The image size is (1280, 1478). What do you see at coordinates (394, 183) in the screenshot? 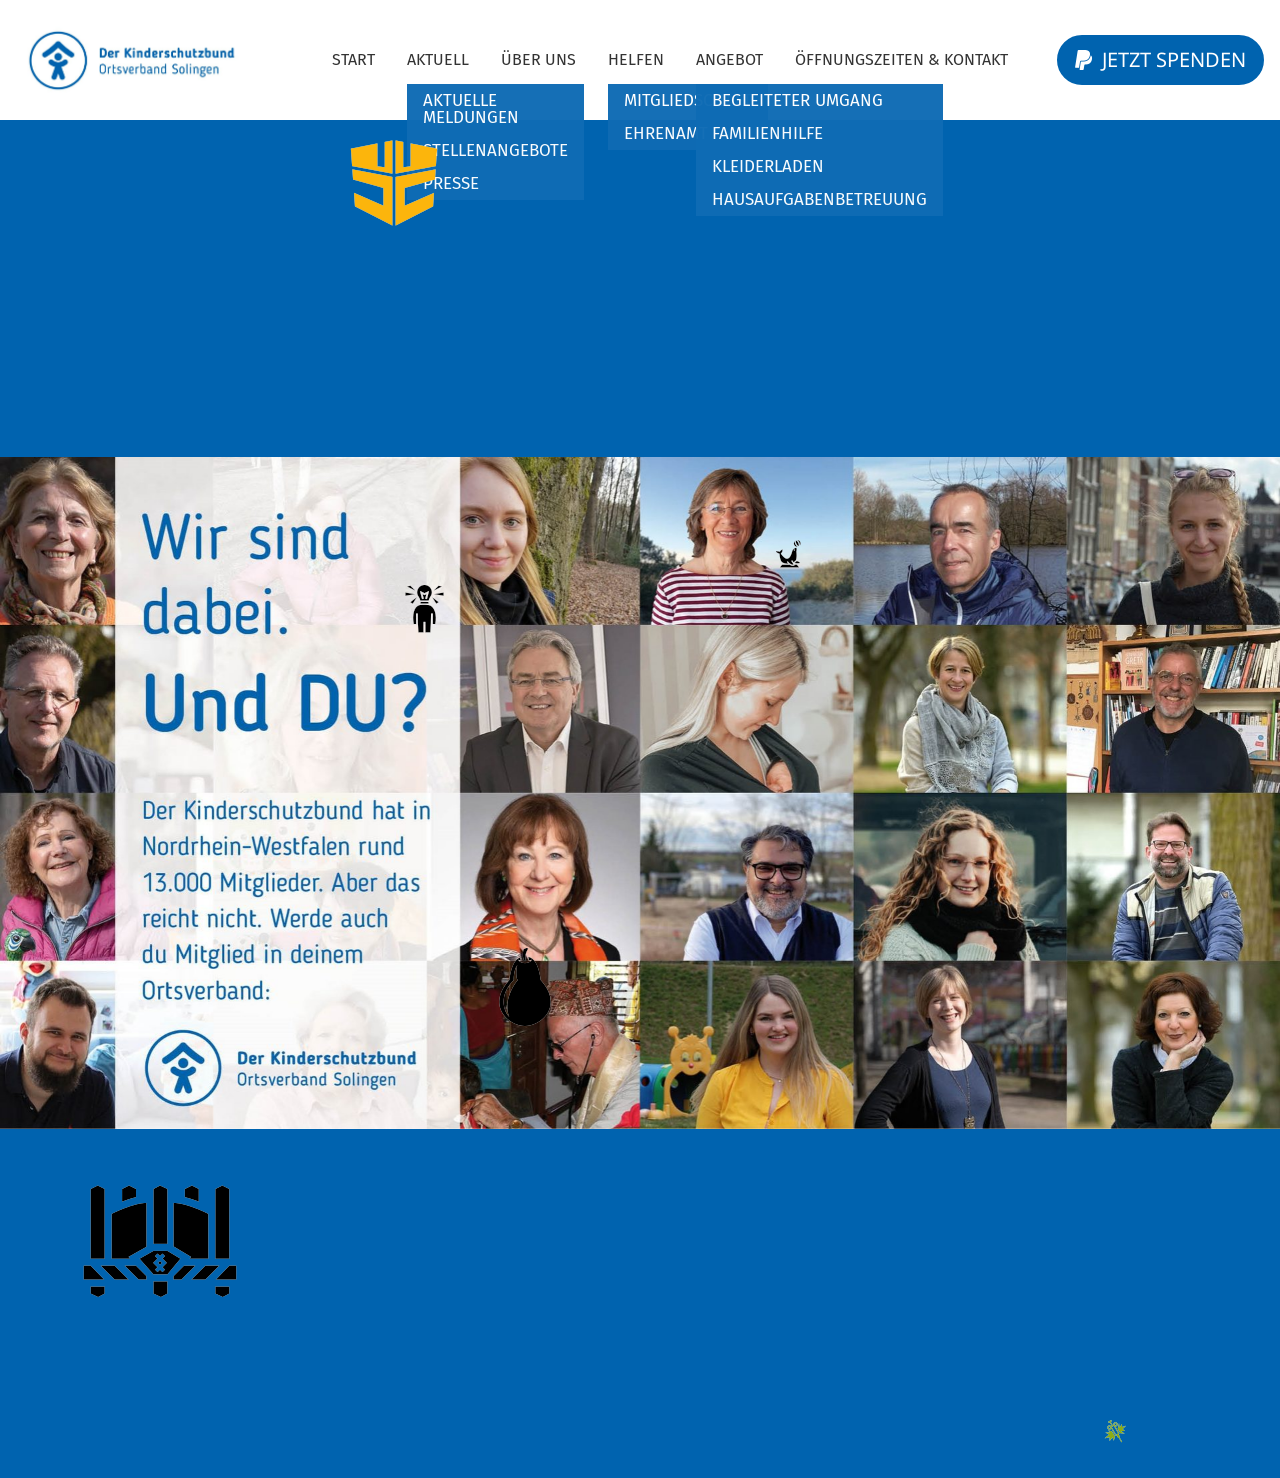
I see `abstract game logo or brand icon` at bounding box center [394, 183].